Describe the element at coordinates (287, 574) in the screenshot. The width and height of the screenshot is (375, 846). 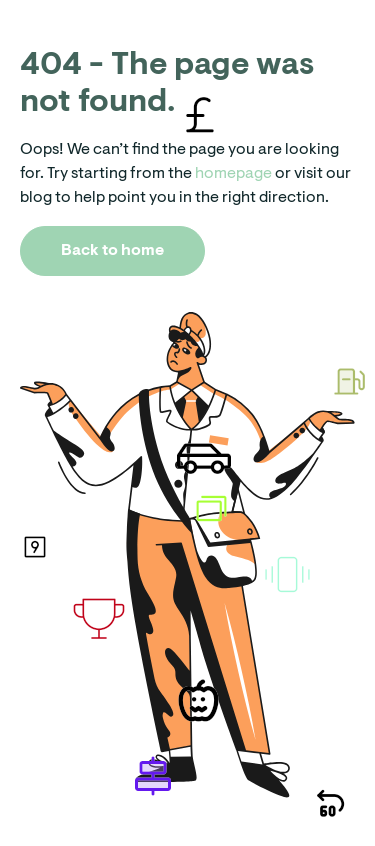
I see `toggle vibration mode on your device` at that location.